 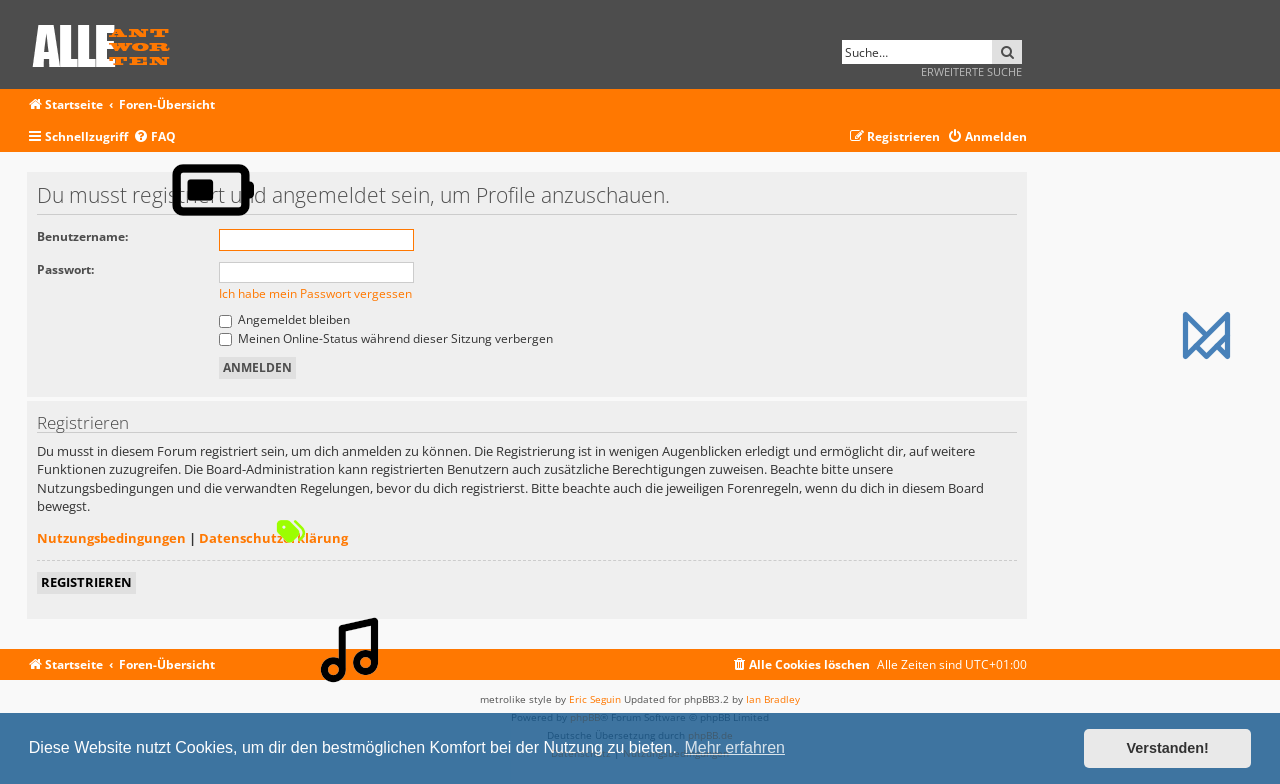 I want to click on manage tags or labels, so click(x=291, y=530).